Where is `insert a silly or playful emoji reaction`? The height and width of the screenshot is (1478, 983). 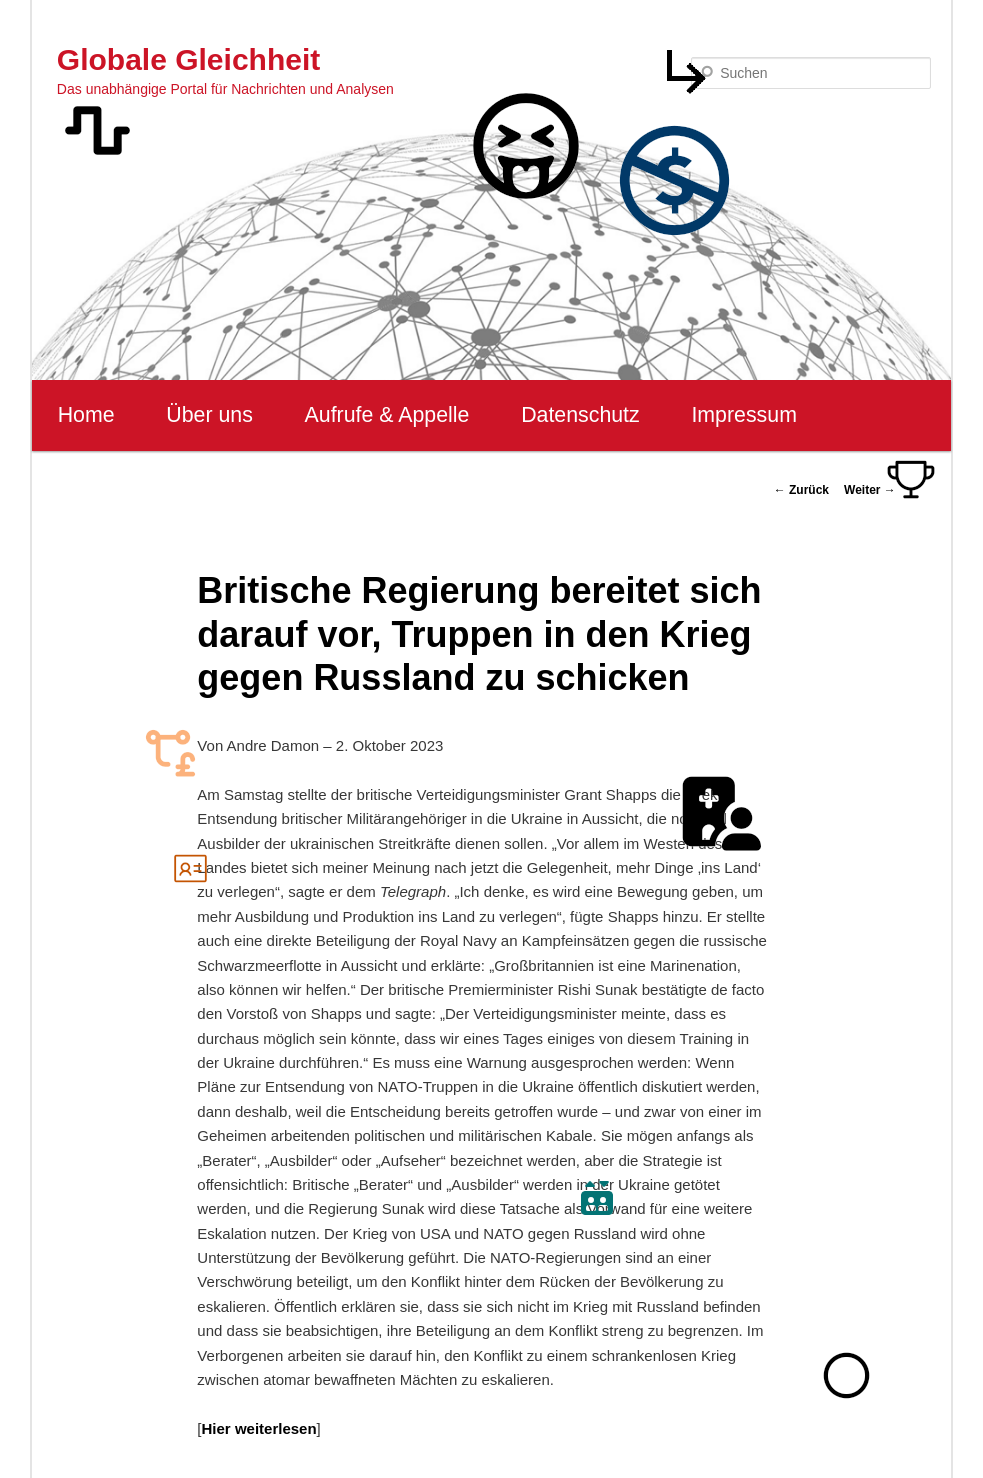 insert a silly or playful emoji reaction is located at coordinates (526, 146).